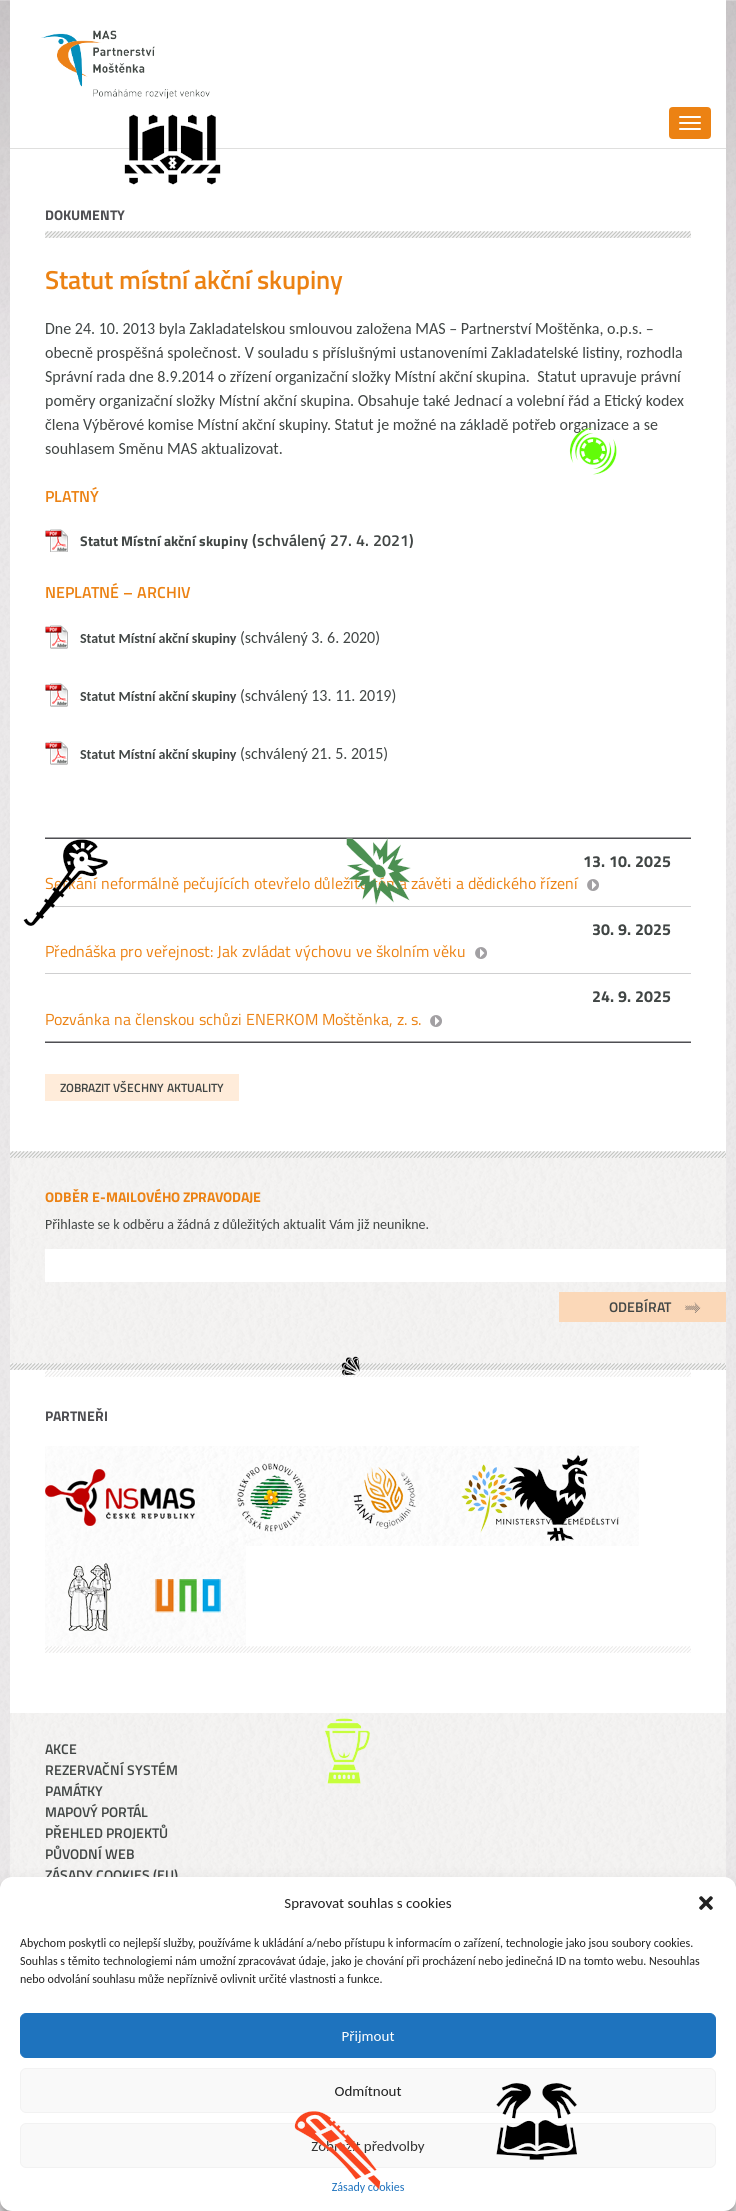 This screenshot has width=736, height=2211. Describe the element at coordinates (63, 882) in the screenshot. I see `carnyx ancient war horn instrument icon` at that location.